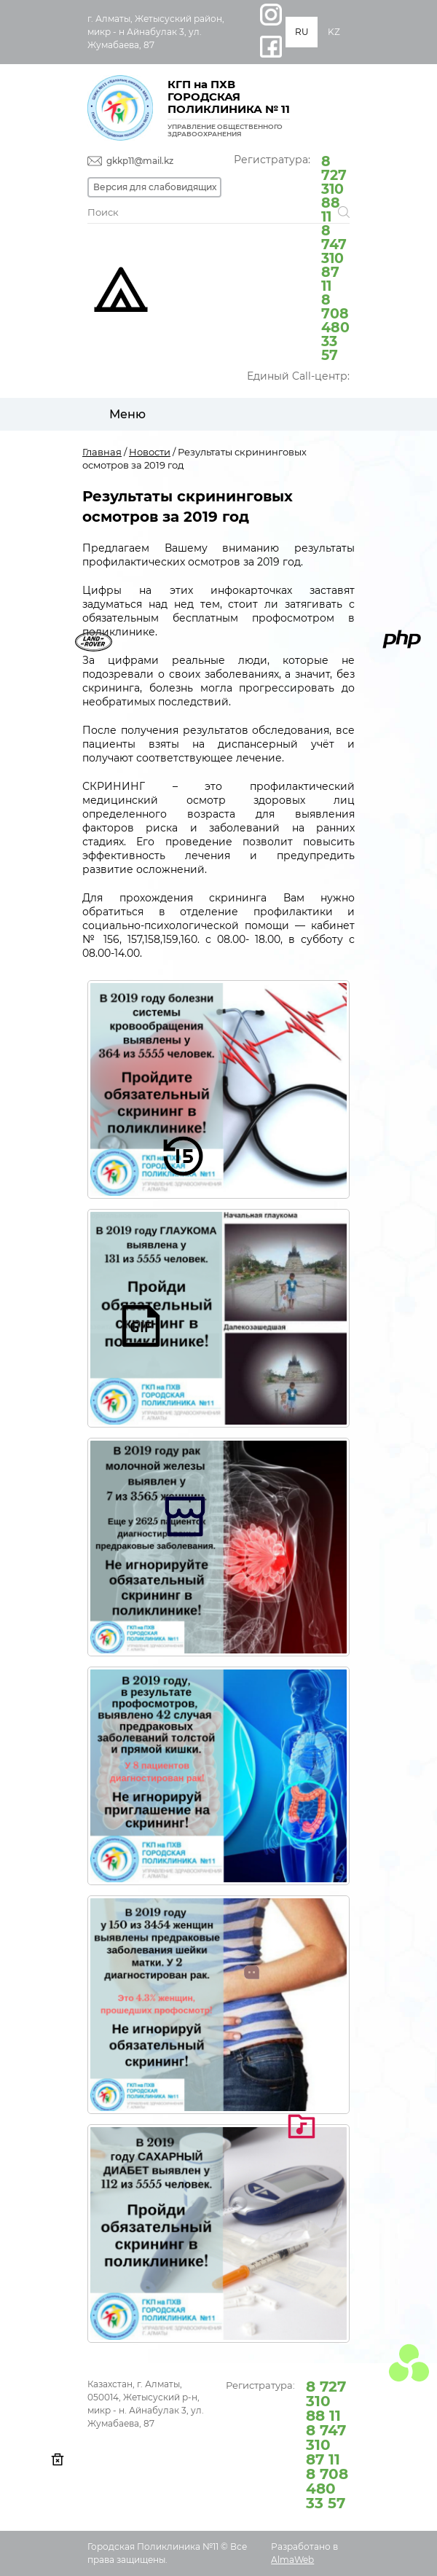 This screenshot has height=2576, width=437. What do you see at coordinates (185, 1516) in the screenshot?
I see `browse or open the store` at bounding box center [185, 1516].